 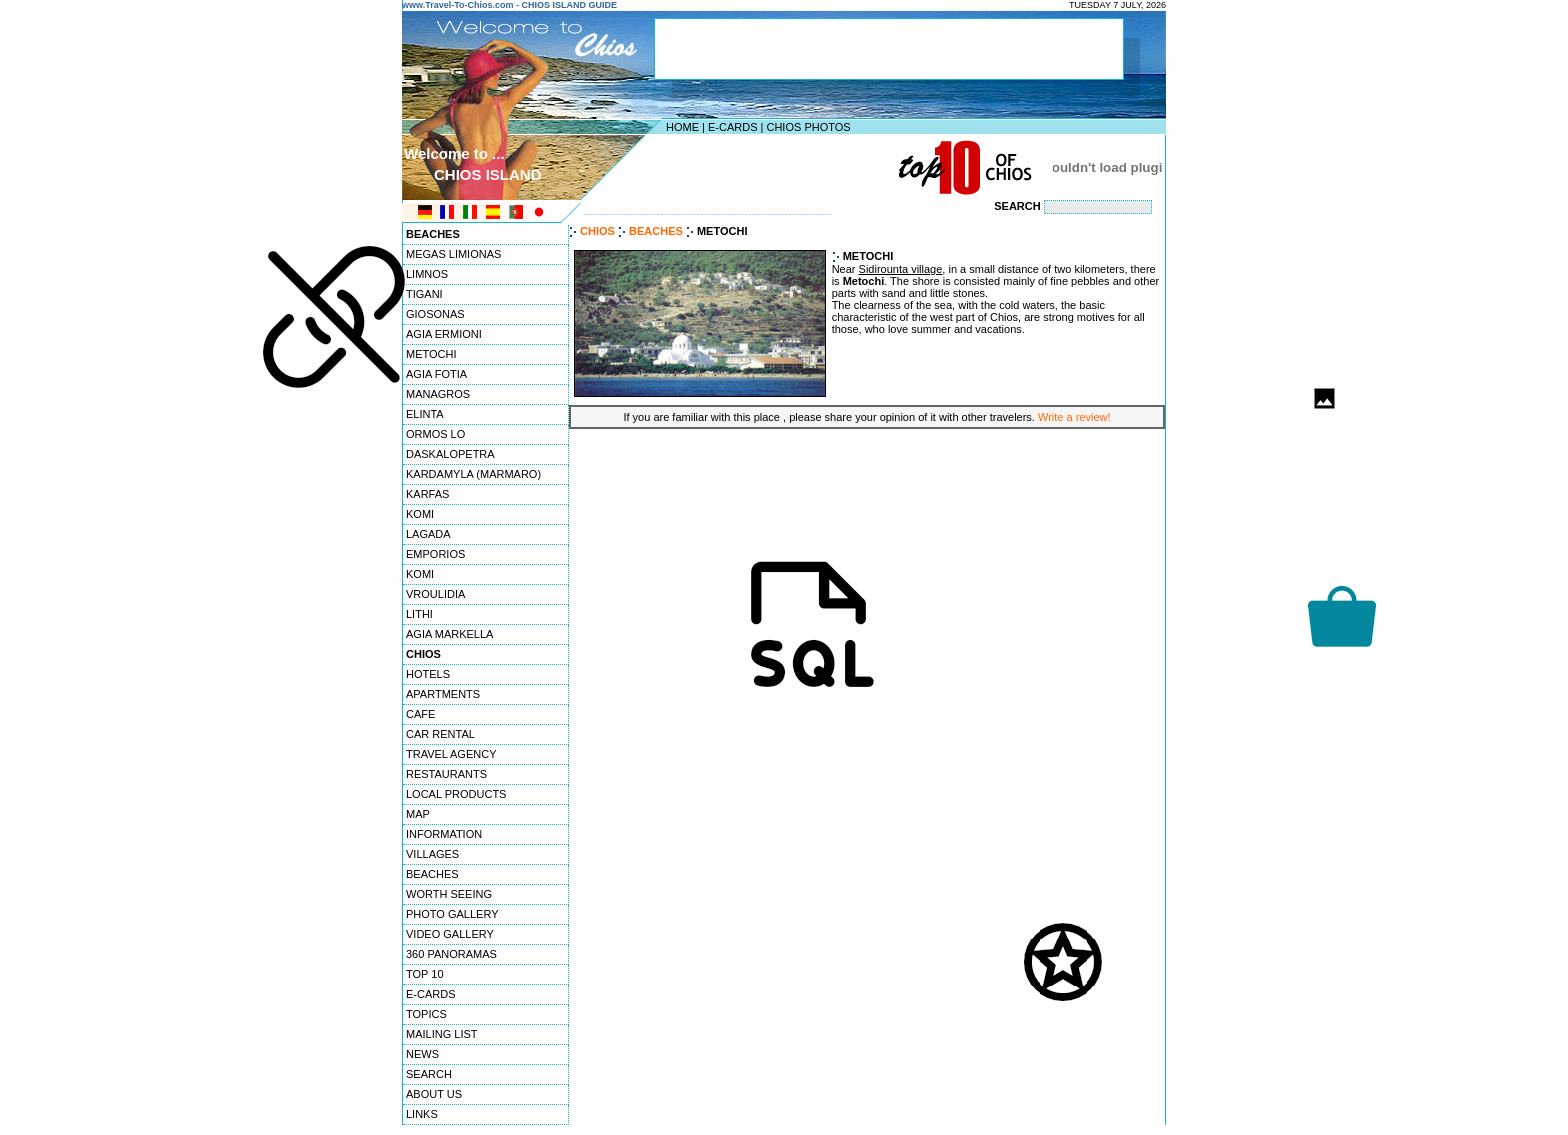 What do you see at coordinates (334, 317) in the screenshot?
I see `unlink or disconnect a linked item` at bounding box center [334, 317].